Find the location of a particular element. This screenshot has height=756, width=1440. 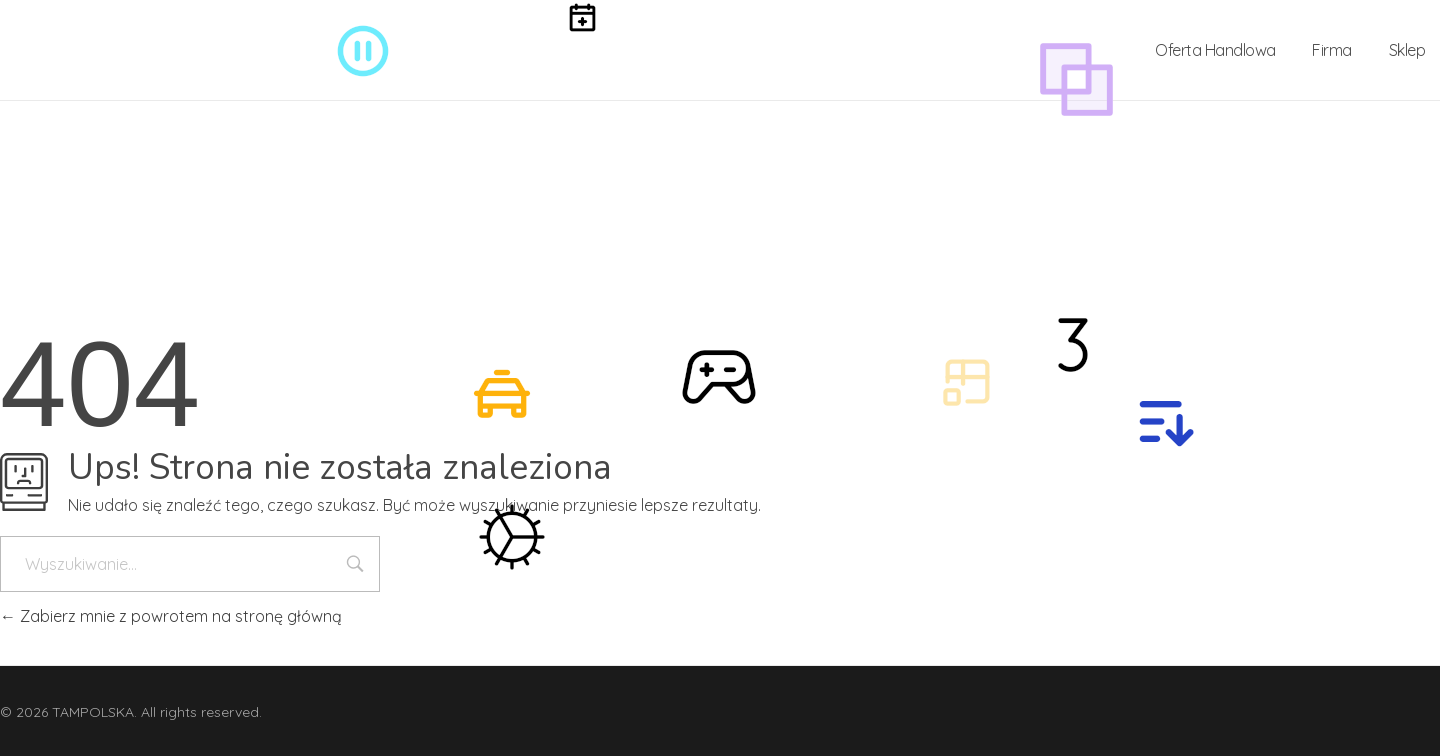

indicates step three in a multi-step process is located at coordinates (1073, 345).